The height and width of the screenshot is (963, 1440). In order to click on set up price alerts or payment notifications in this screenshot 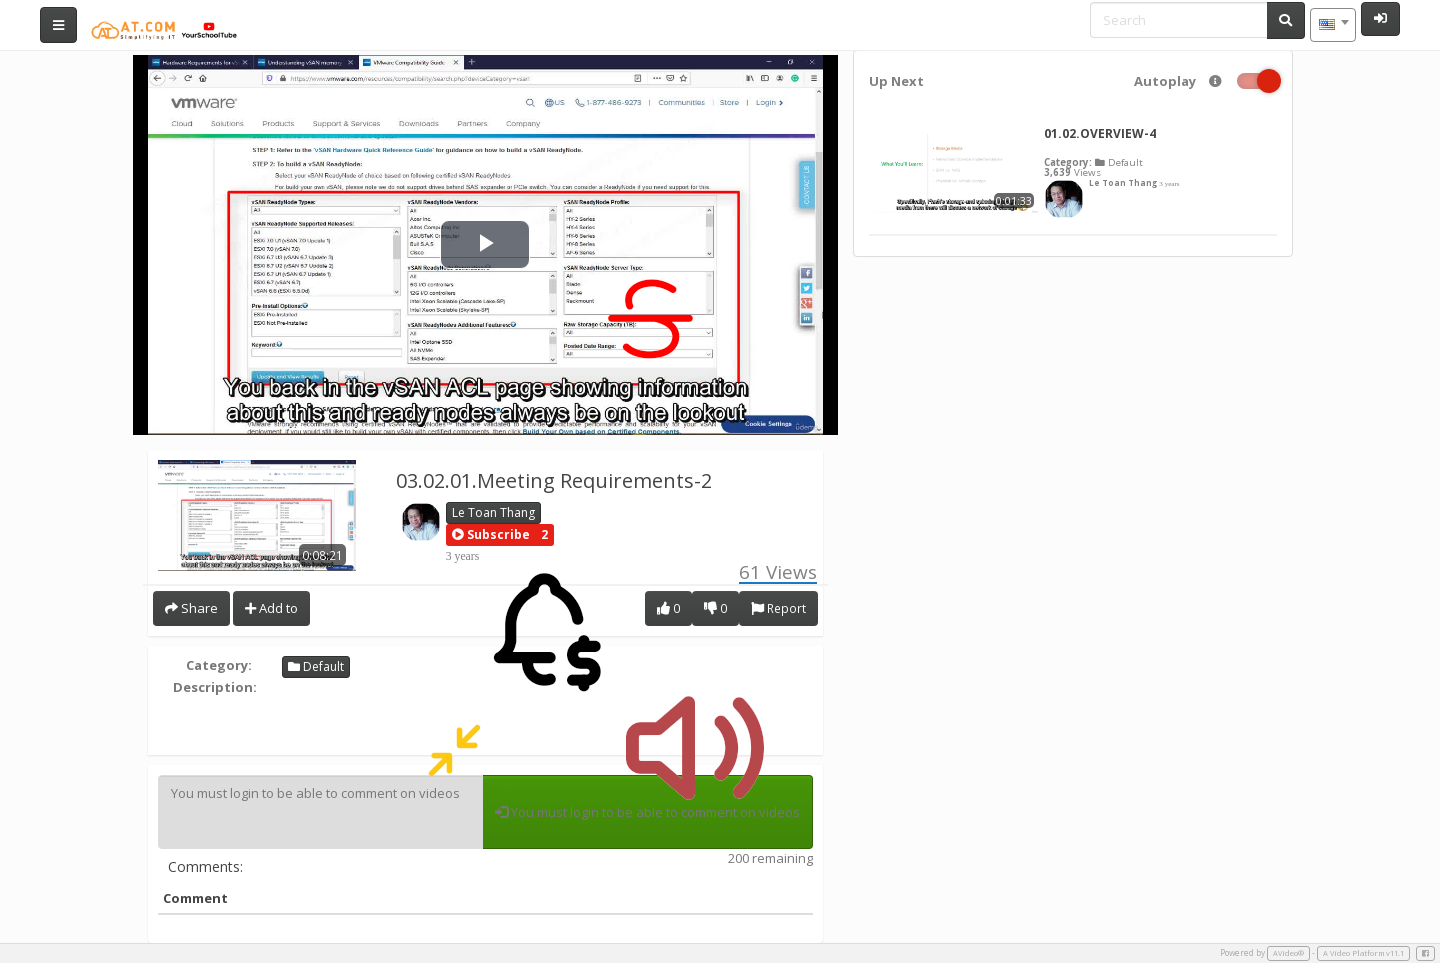, I will do `click(544, 629)`.